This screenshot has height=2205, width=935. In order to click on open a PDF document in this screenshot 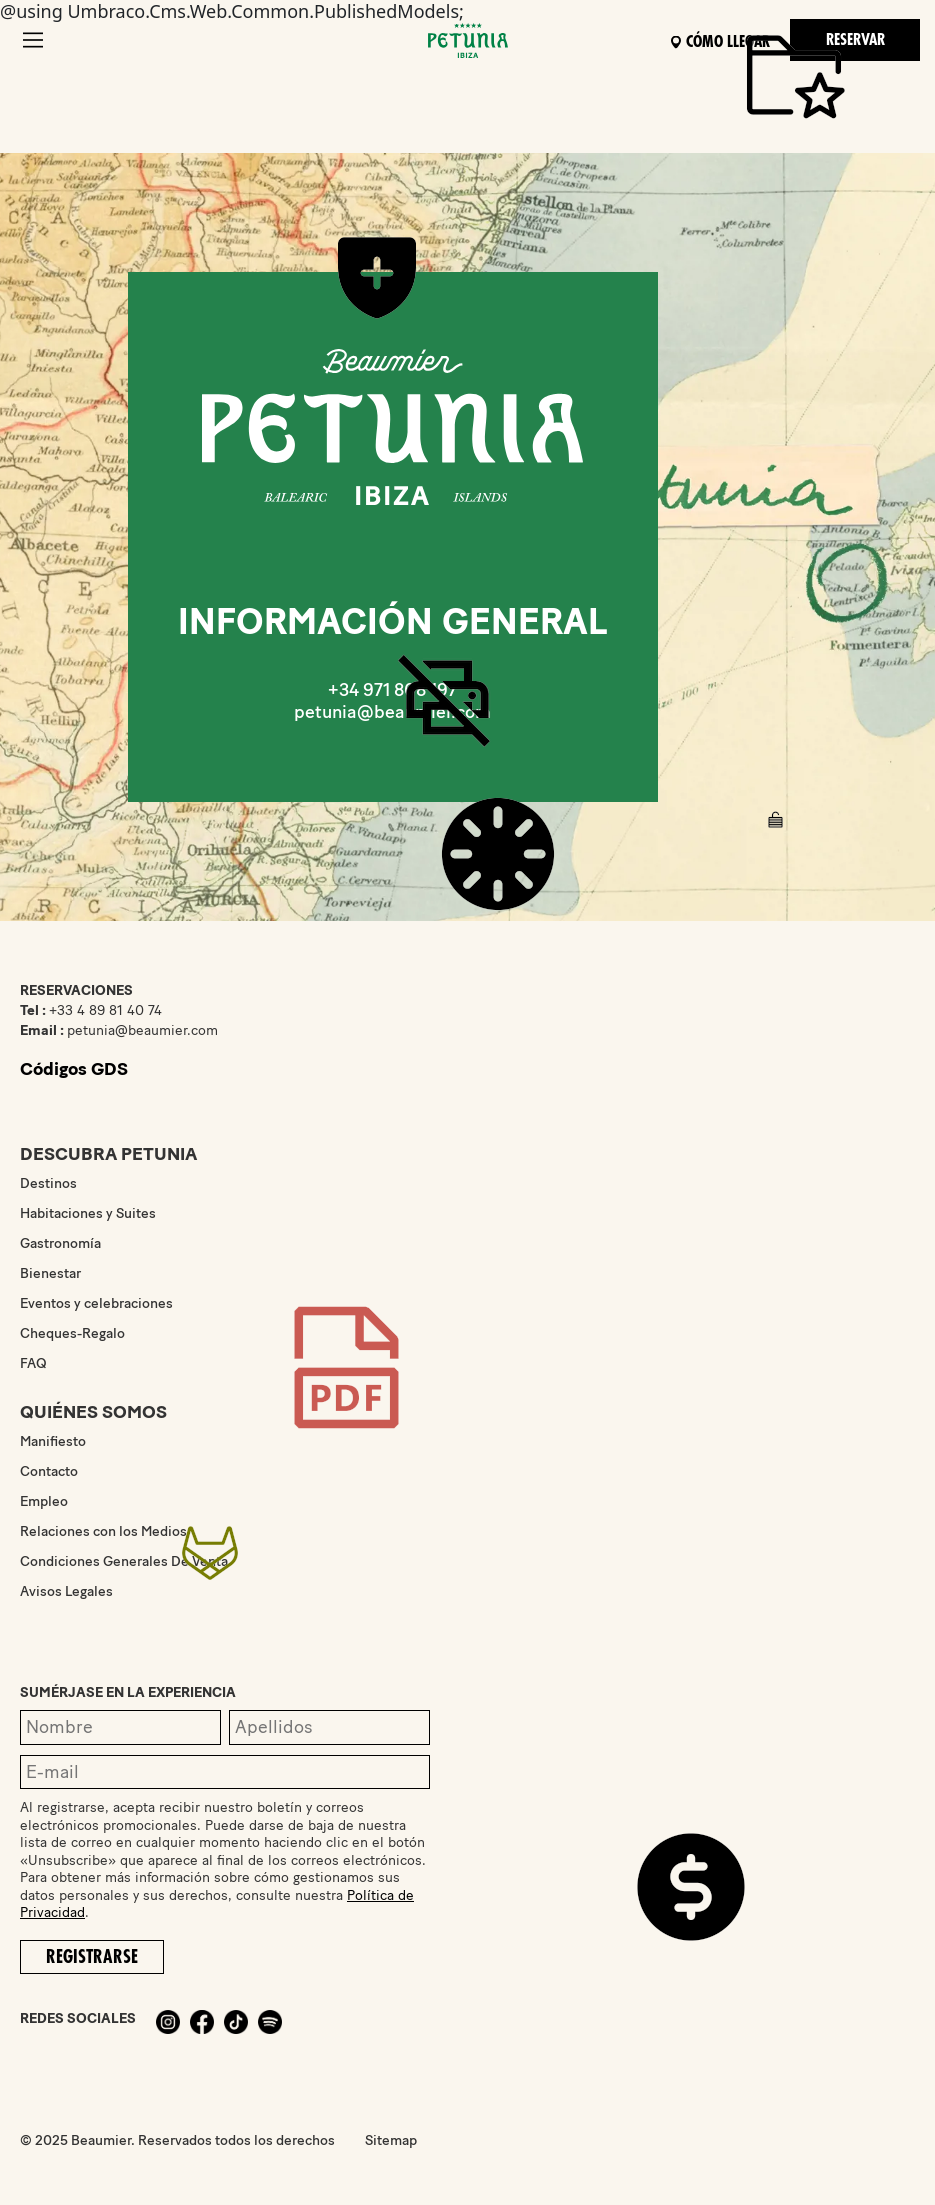, I will do `click(346, 1367)`.